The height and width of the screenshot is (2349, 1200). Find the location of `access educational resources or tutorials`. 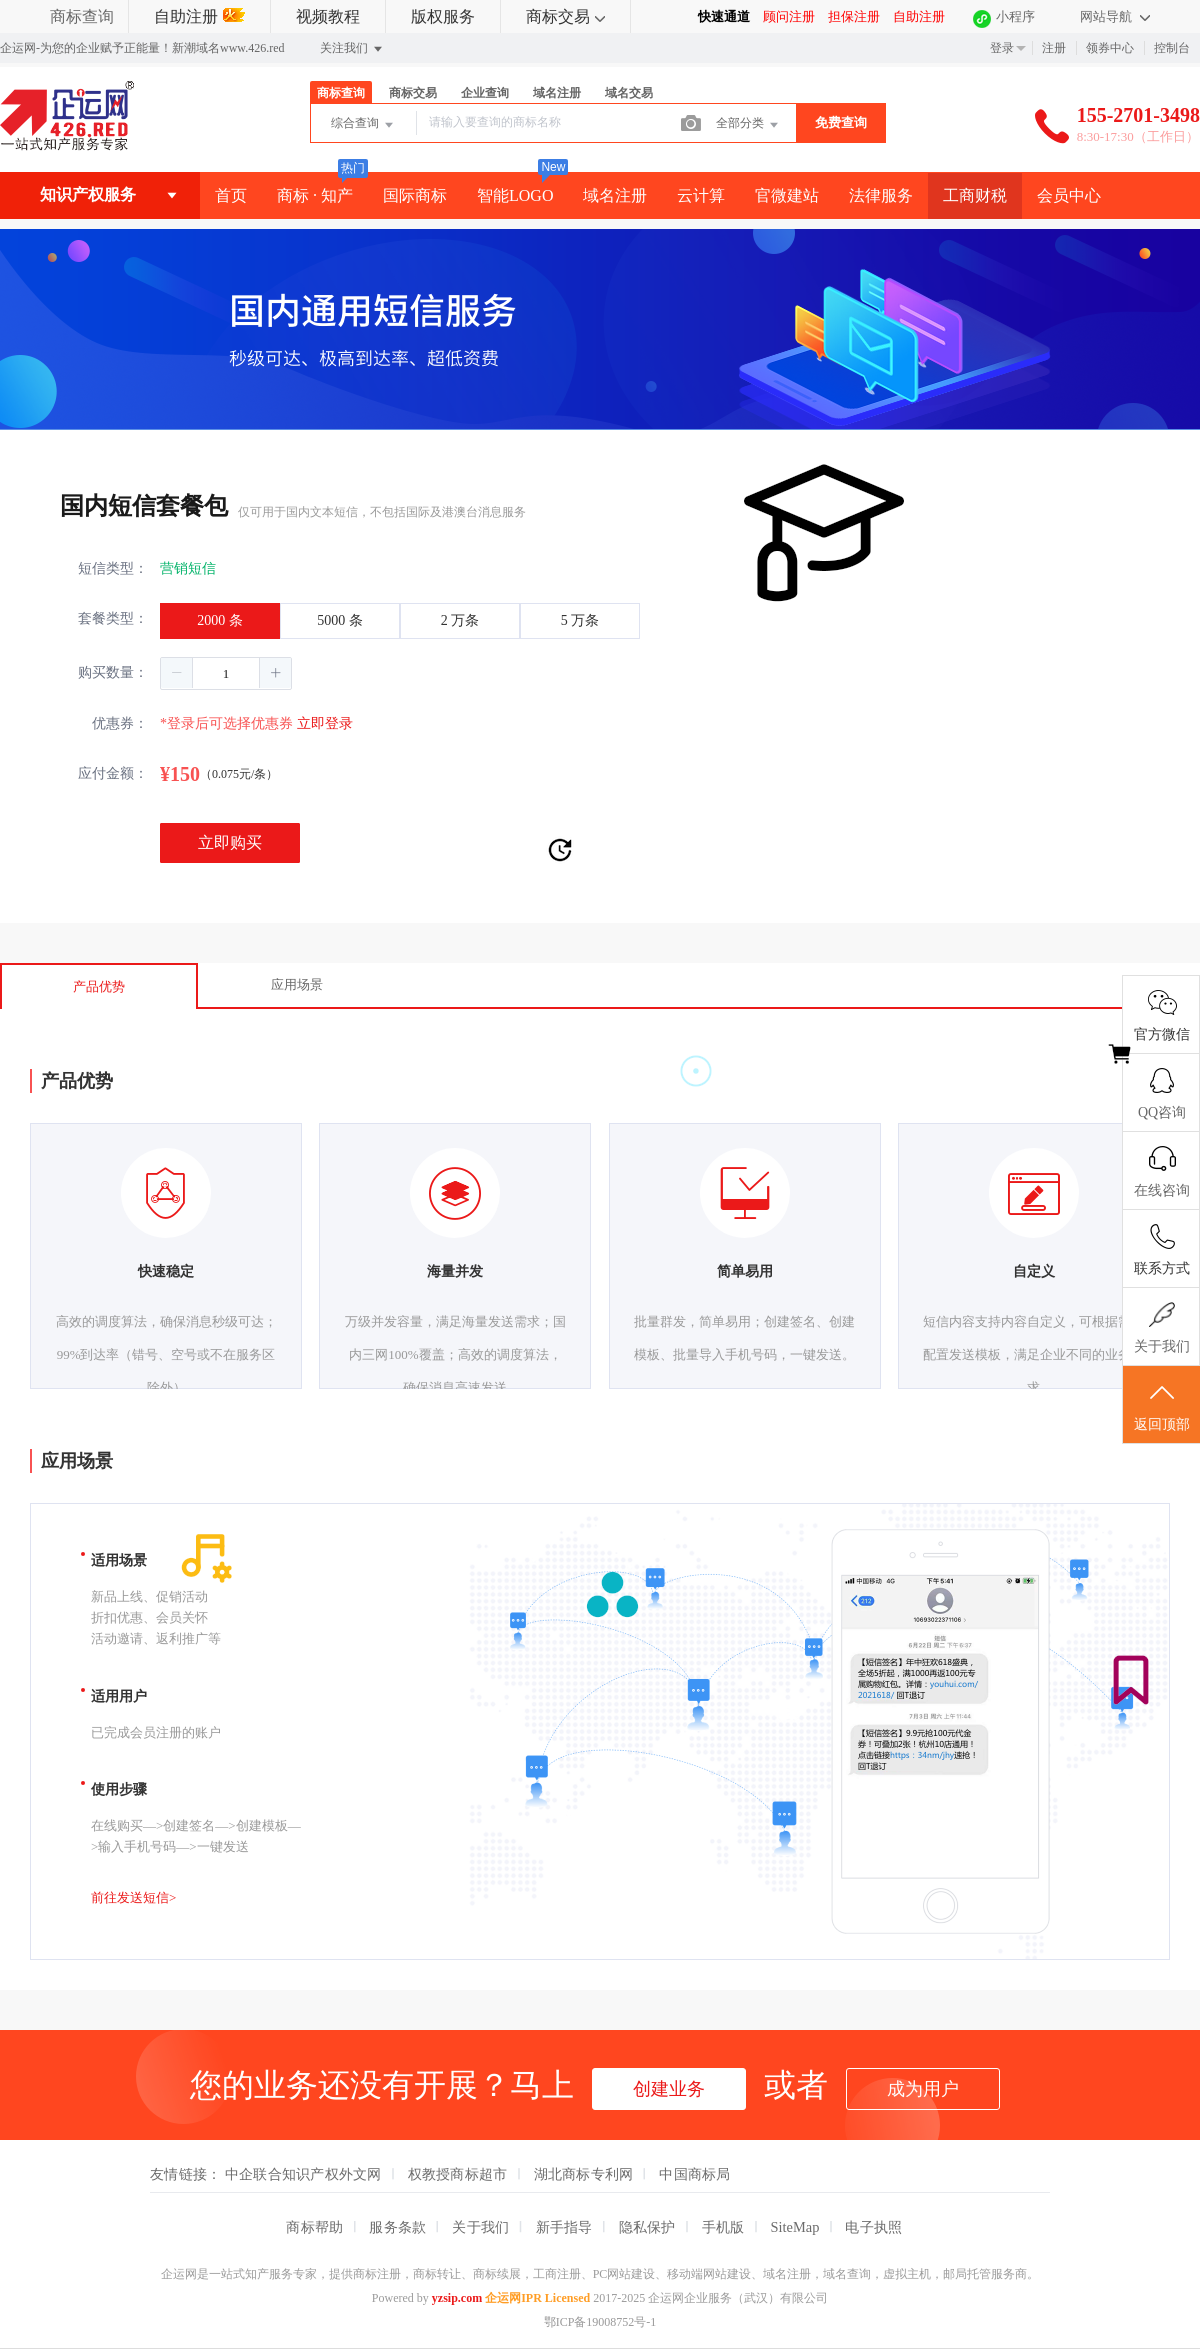

access educational resources or tutorials is located at coordinates (824, 531).